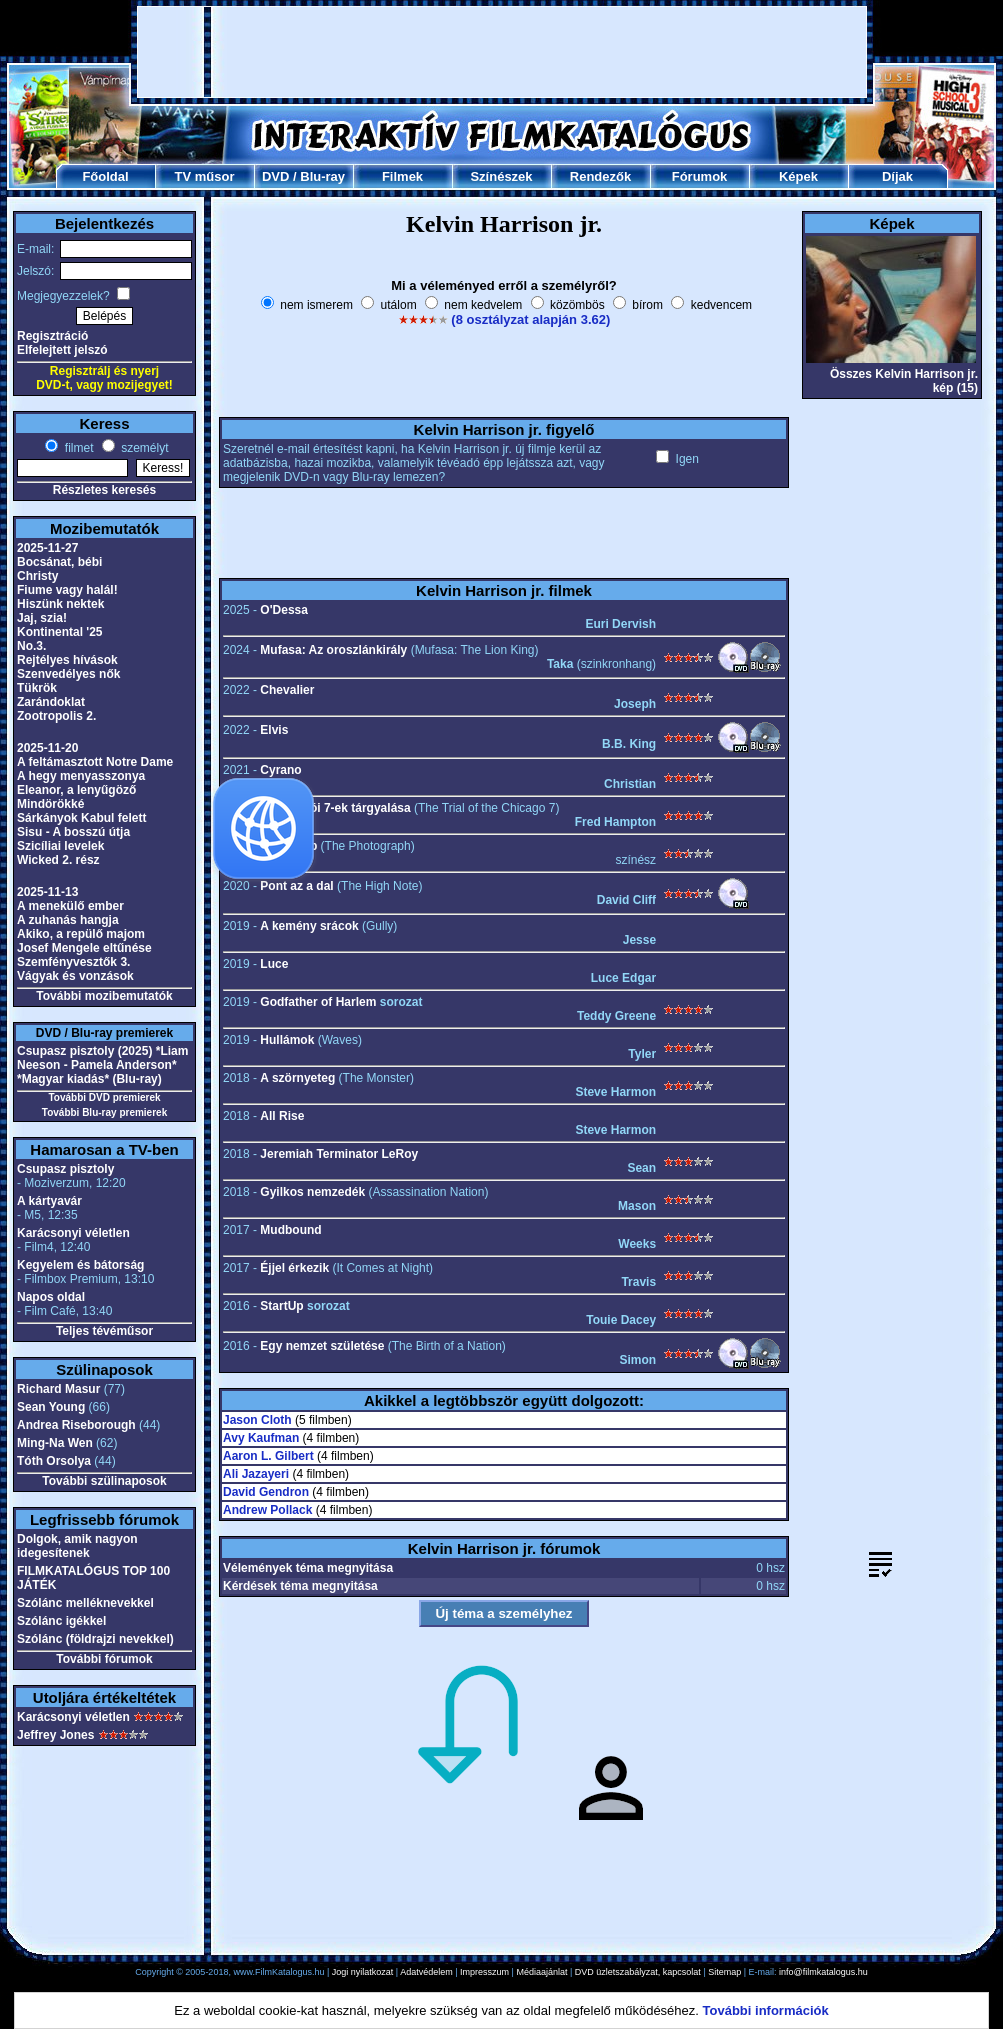 This screenshot has width=1003, height=2029. Describe the element at coordinates (472, 1724) in the screenshot. I see `undo or reverse a previous action` at that location.